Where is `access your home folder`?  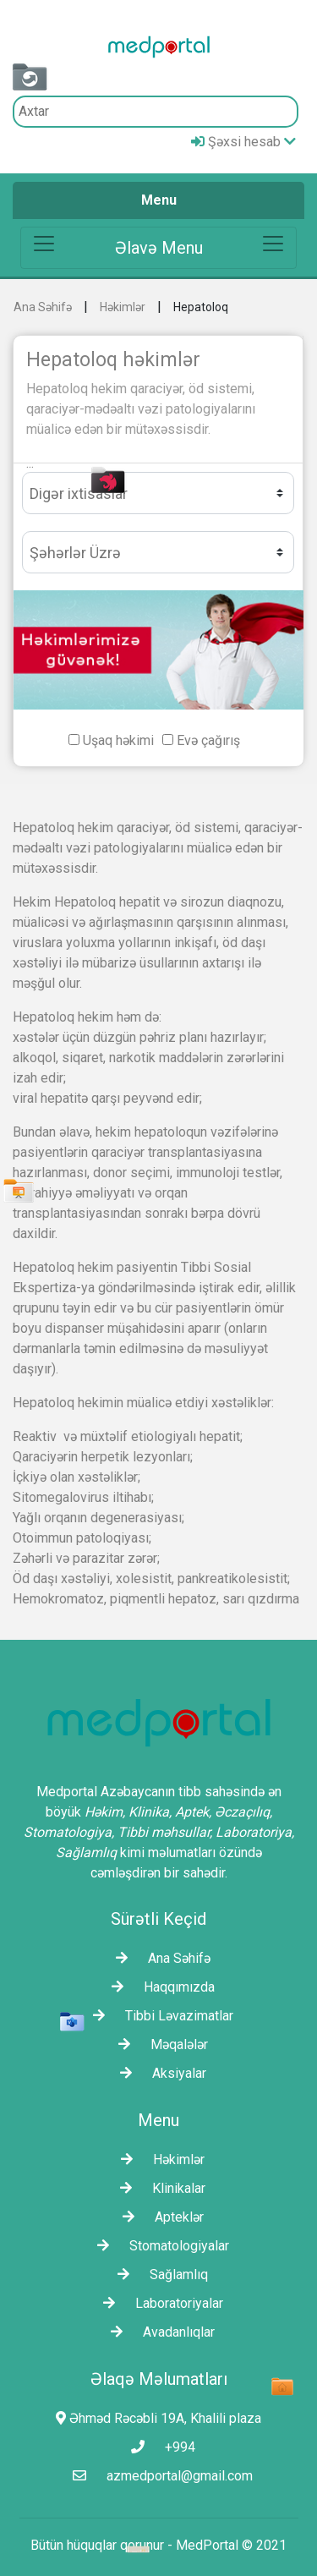
access your home folder is located at coordinates (282, 2387).